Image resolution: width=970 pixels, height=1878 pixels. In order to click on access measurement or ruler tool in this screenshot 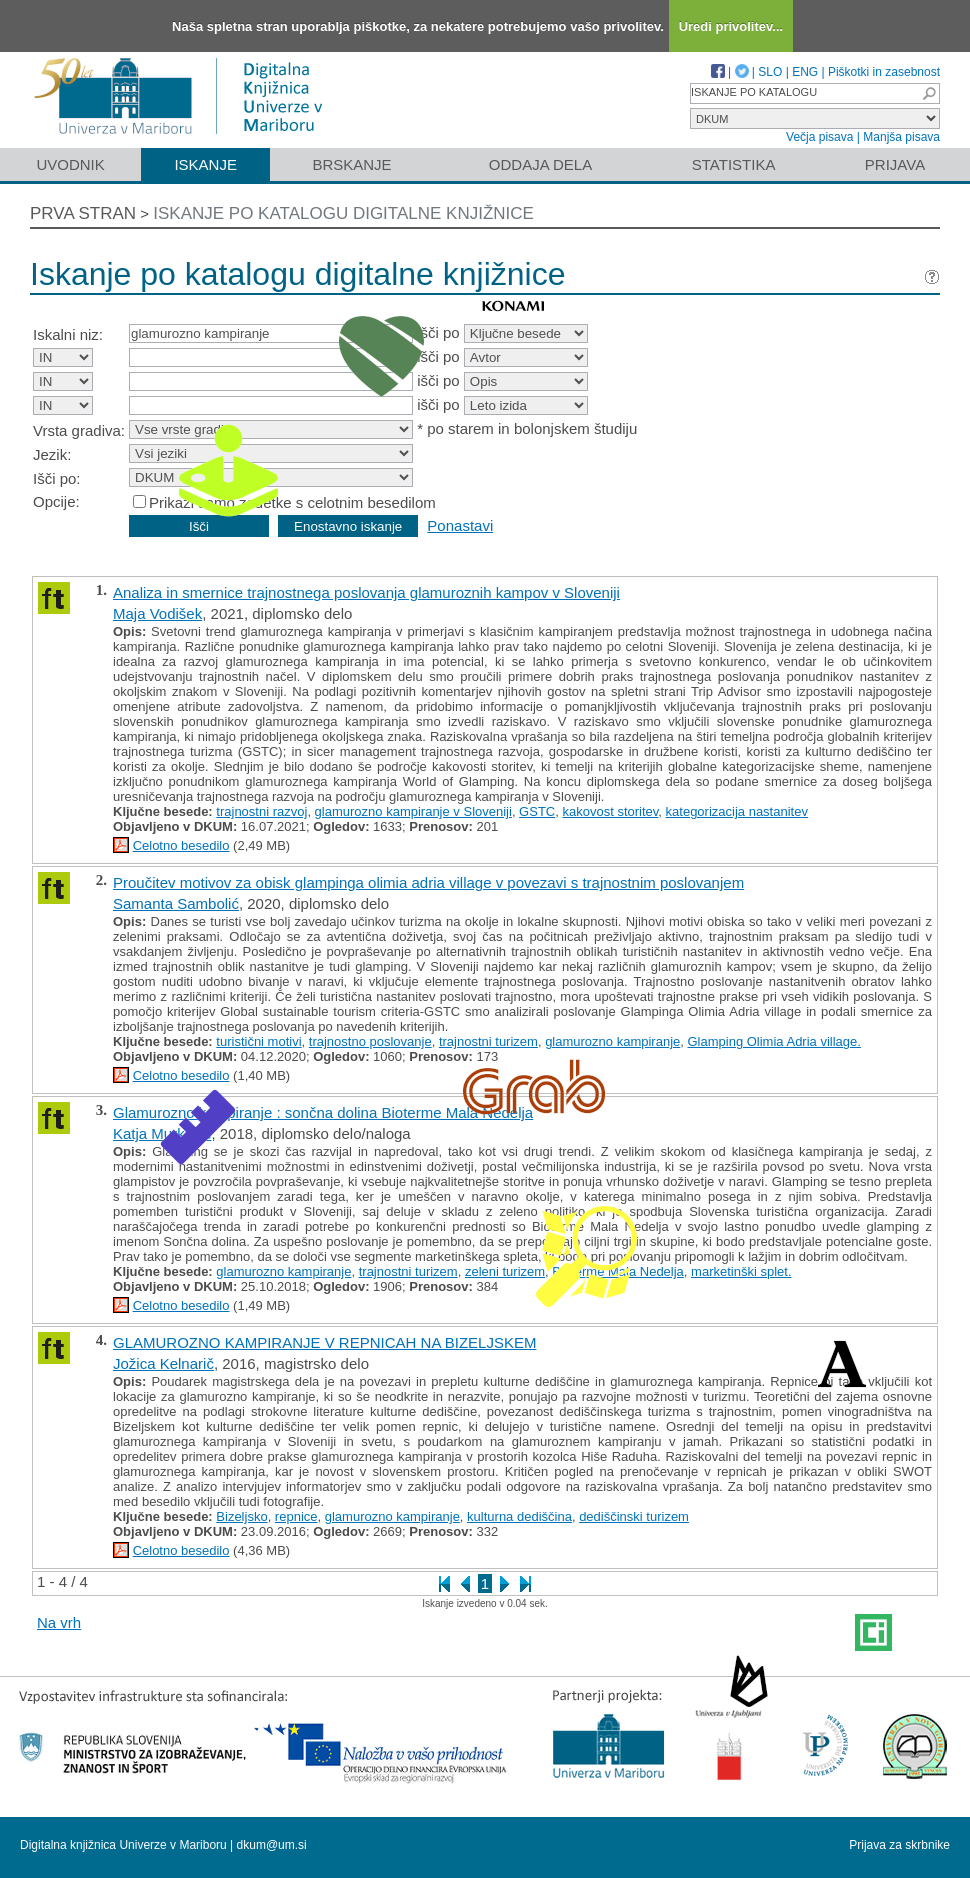, I will do `click(198, 1125)`.